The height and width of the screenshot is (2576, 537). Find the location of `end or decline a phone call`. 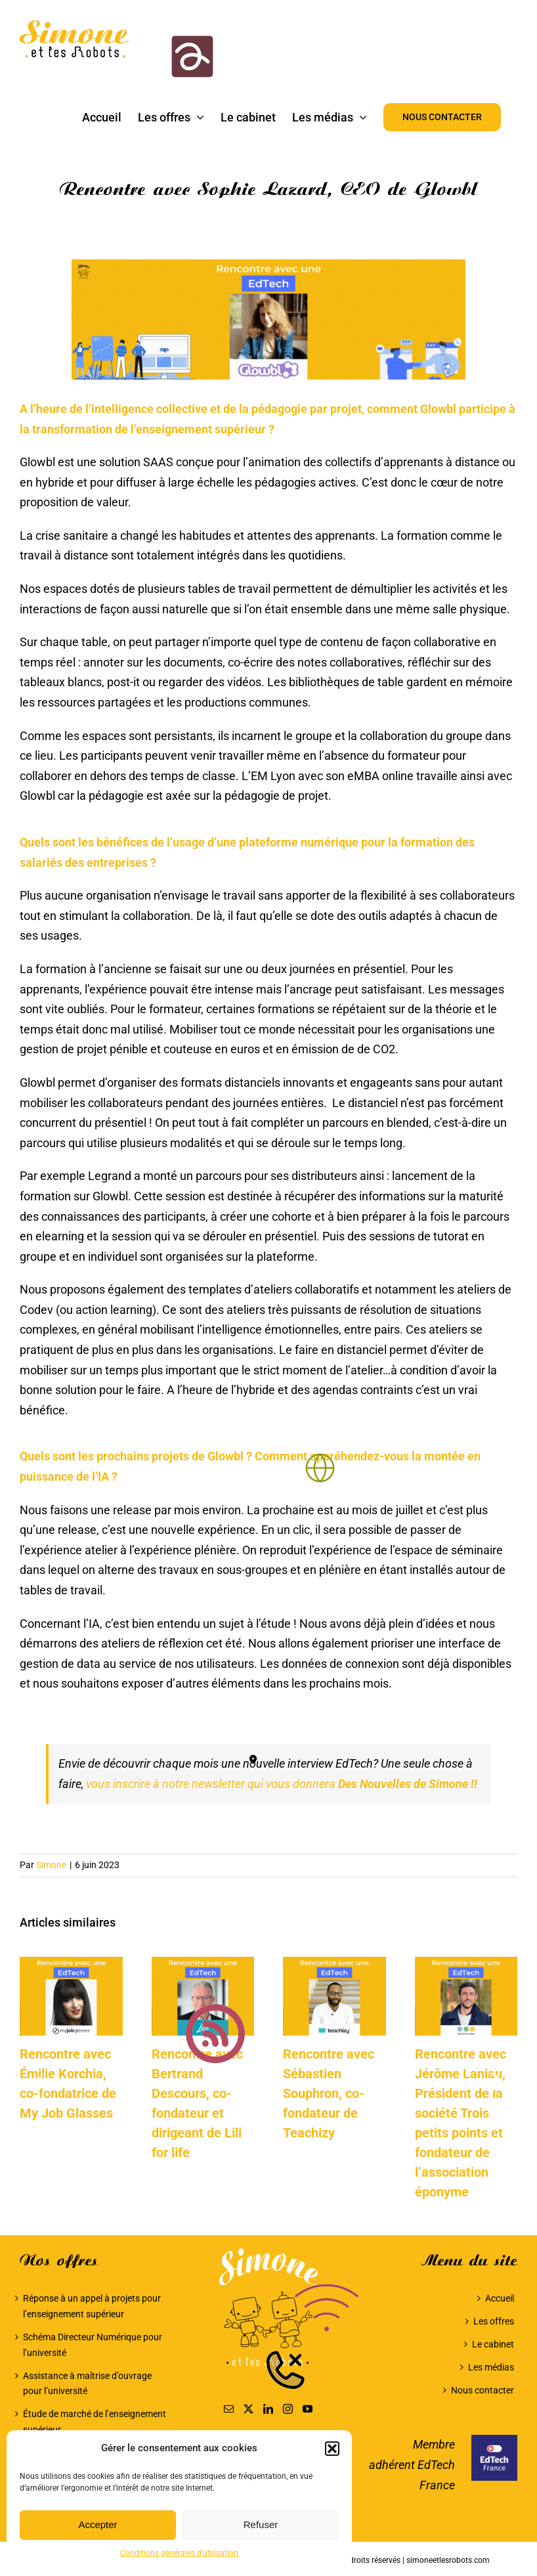

end or decline a phone call is located at coordinates (286, 2369).